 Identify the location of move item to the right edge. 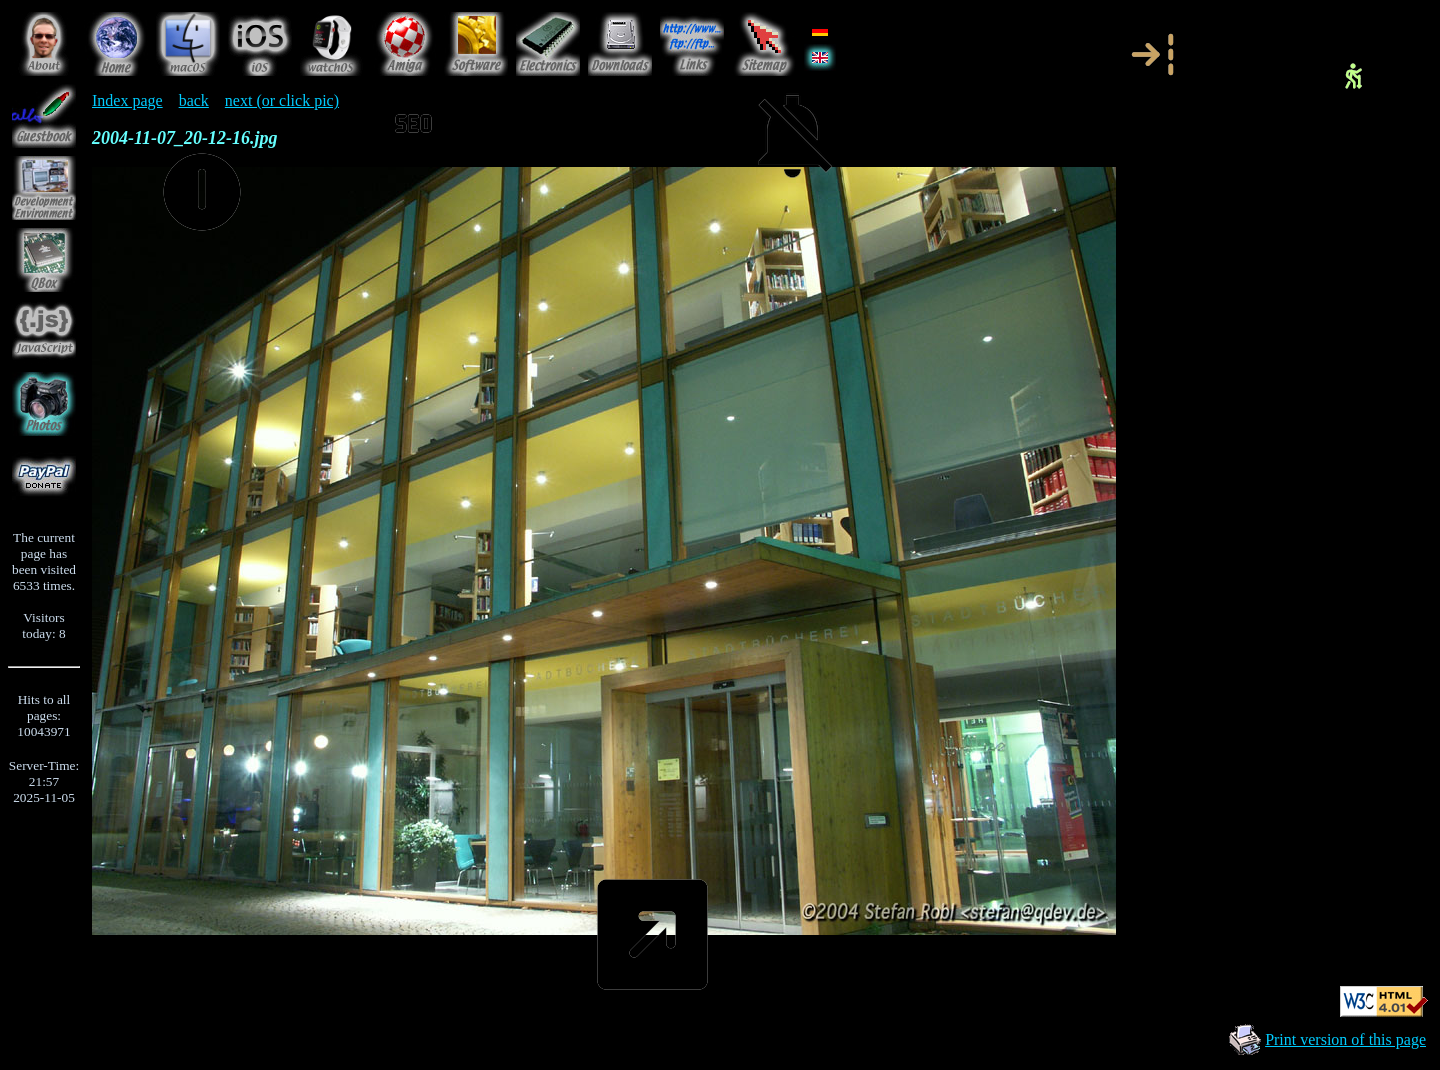
(1152, 54).